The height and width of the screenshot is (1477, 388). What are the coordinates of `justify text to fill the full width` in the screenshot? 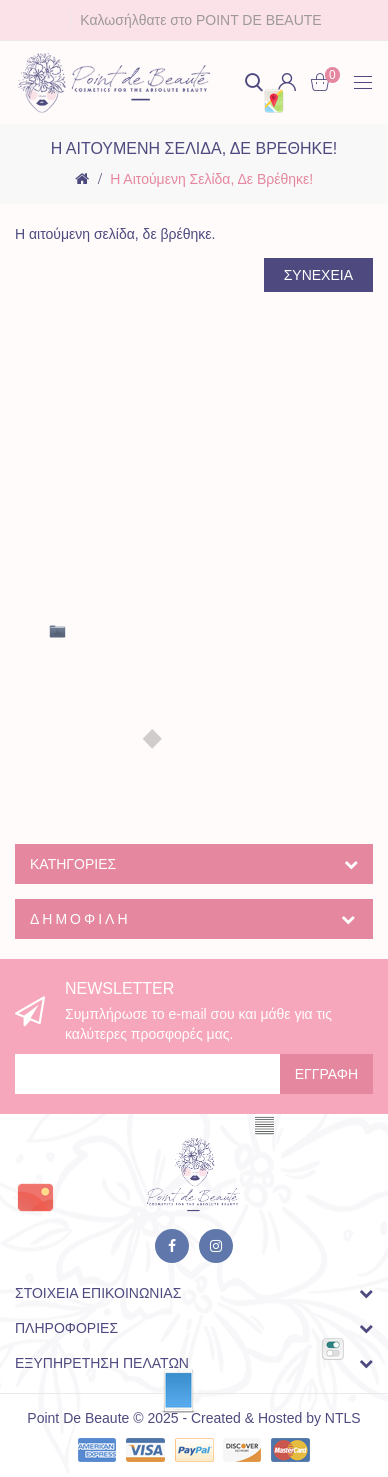 It's located at (264, 1125).